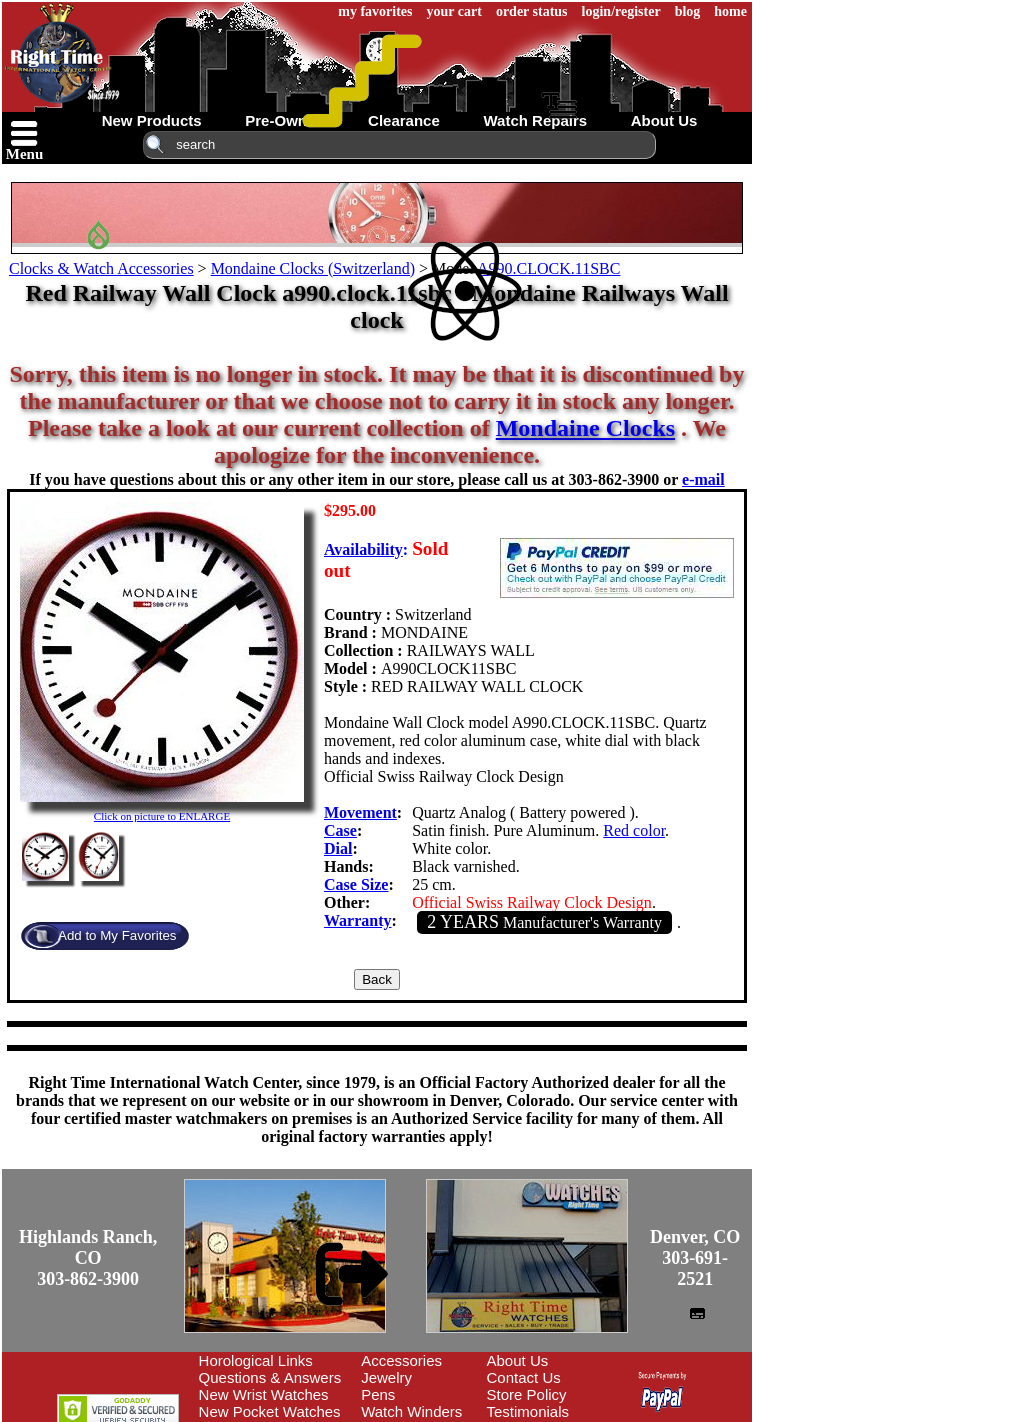 The image size is (1024, 1422). What do you see at coordinates (352, 1274) in the screenshot?
I see `log out of your account` at bounding box center [352, 1274].